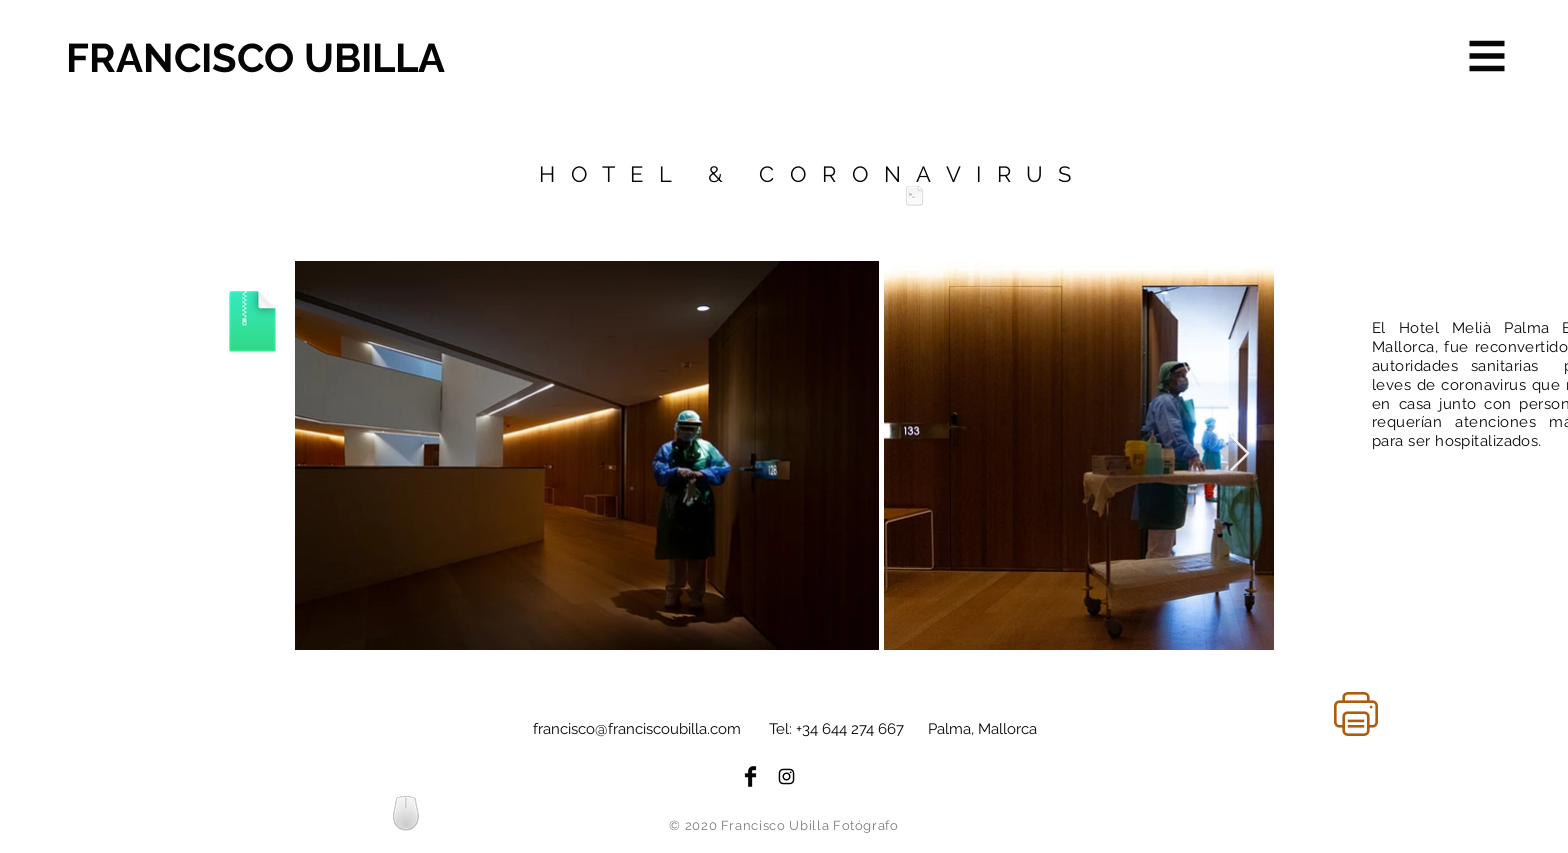  Describe the element at coordinates (405, 813) in the screenshot. I see `mouse input device settings` at that location.